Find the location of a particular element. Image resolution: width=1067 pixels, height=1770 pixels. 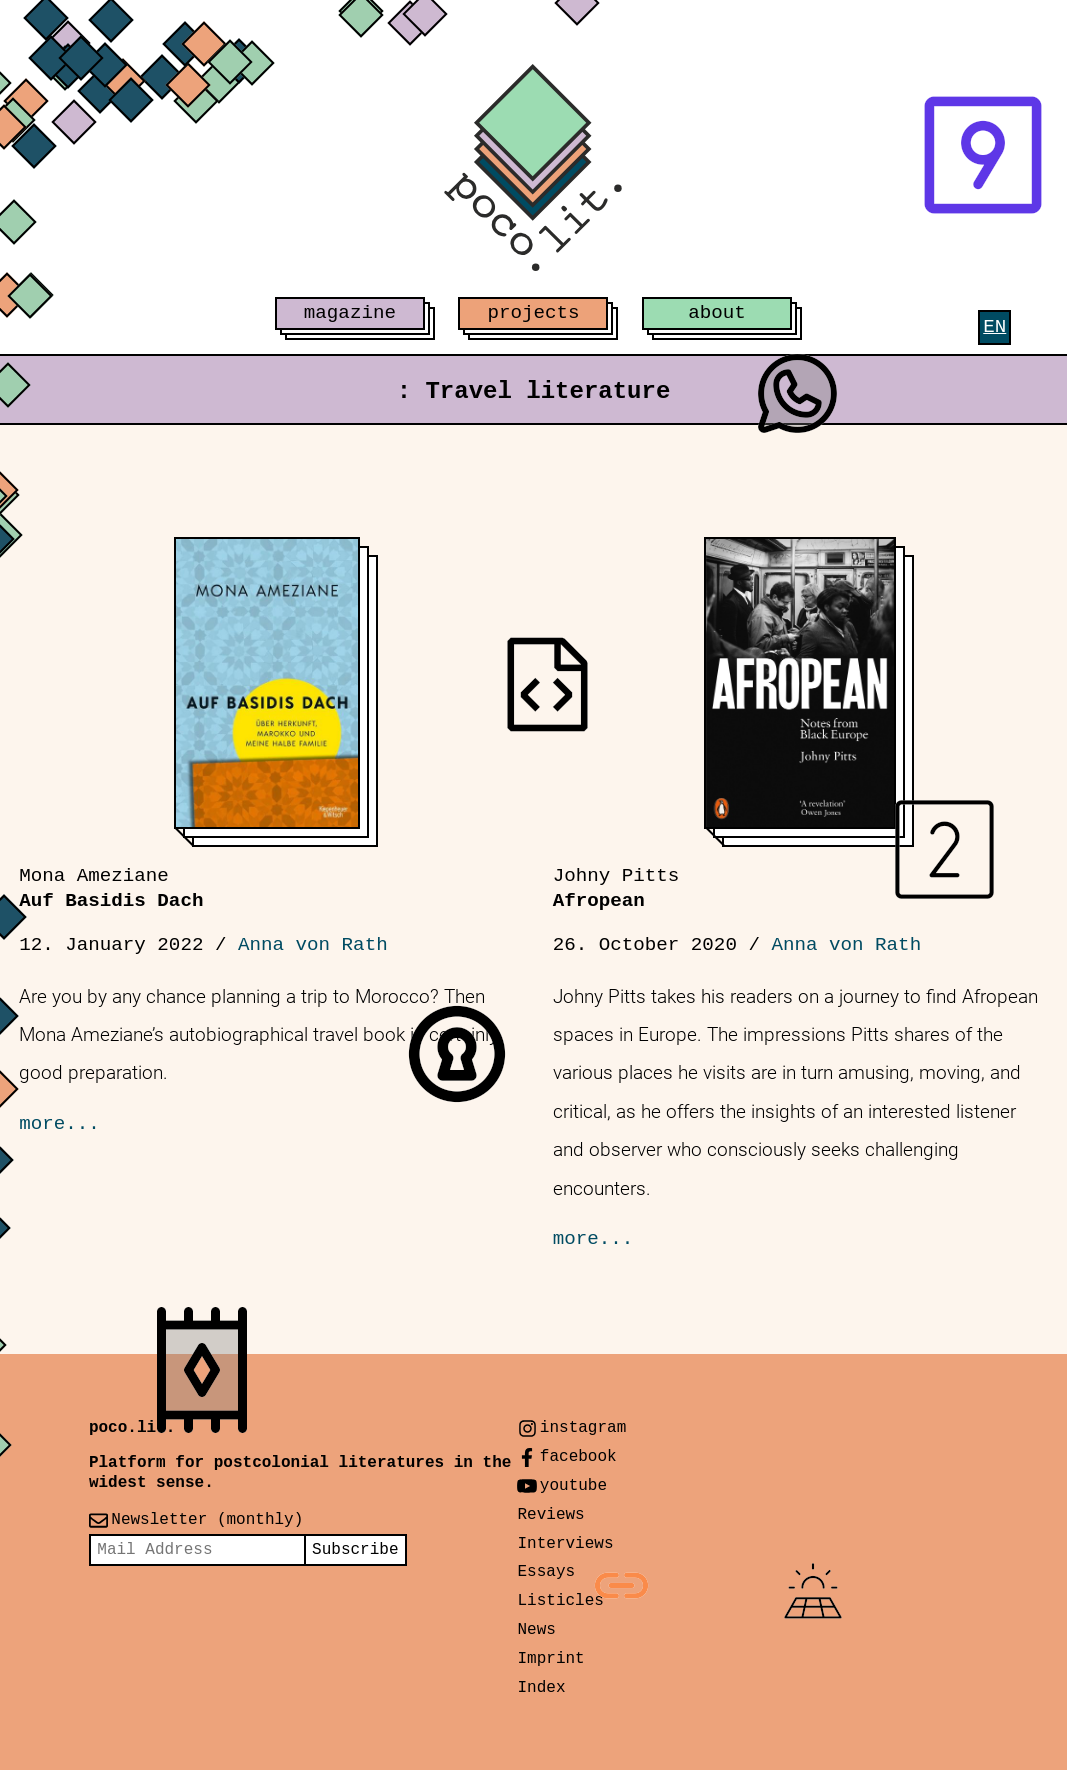

copy link to clipboard is located at coordinates (621, 1585).